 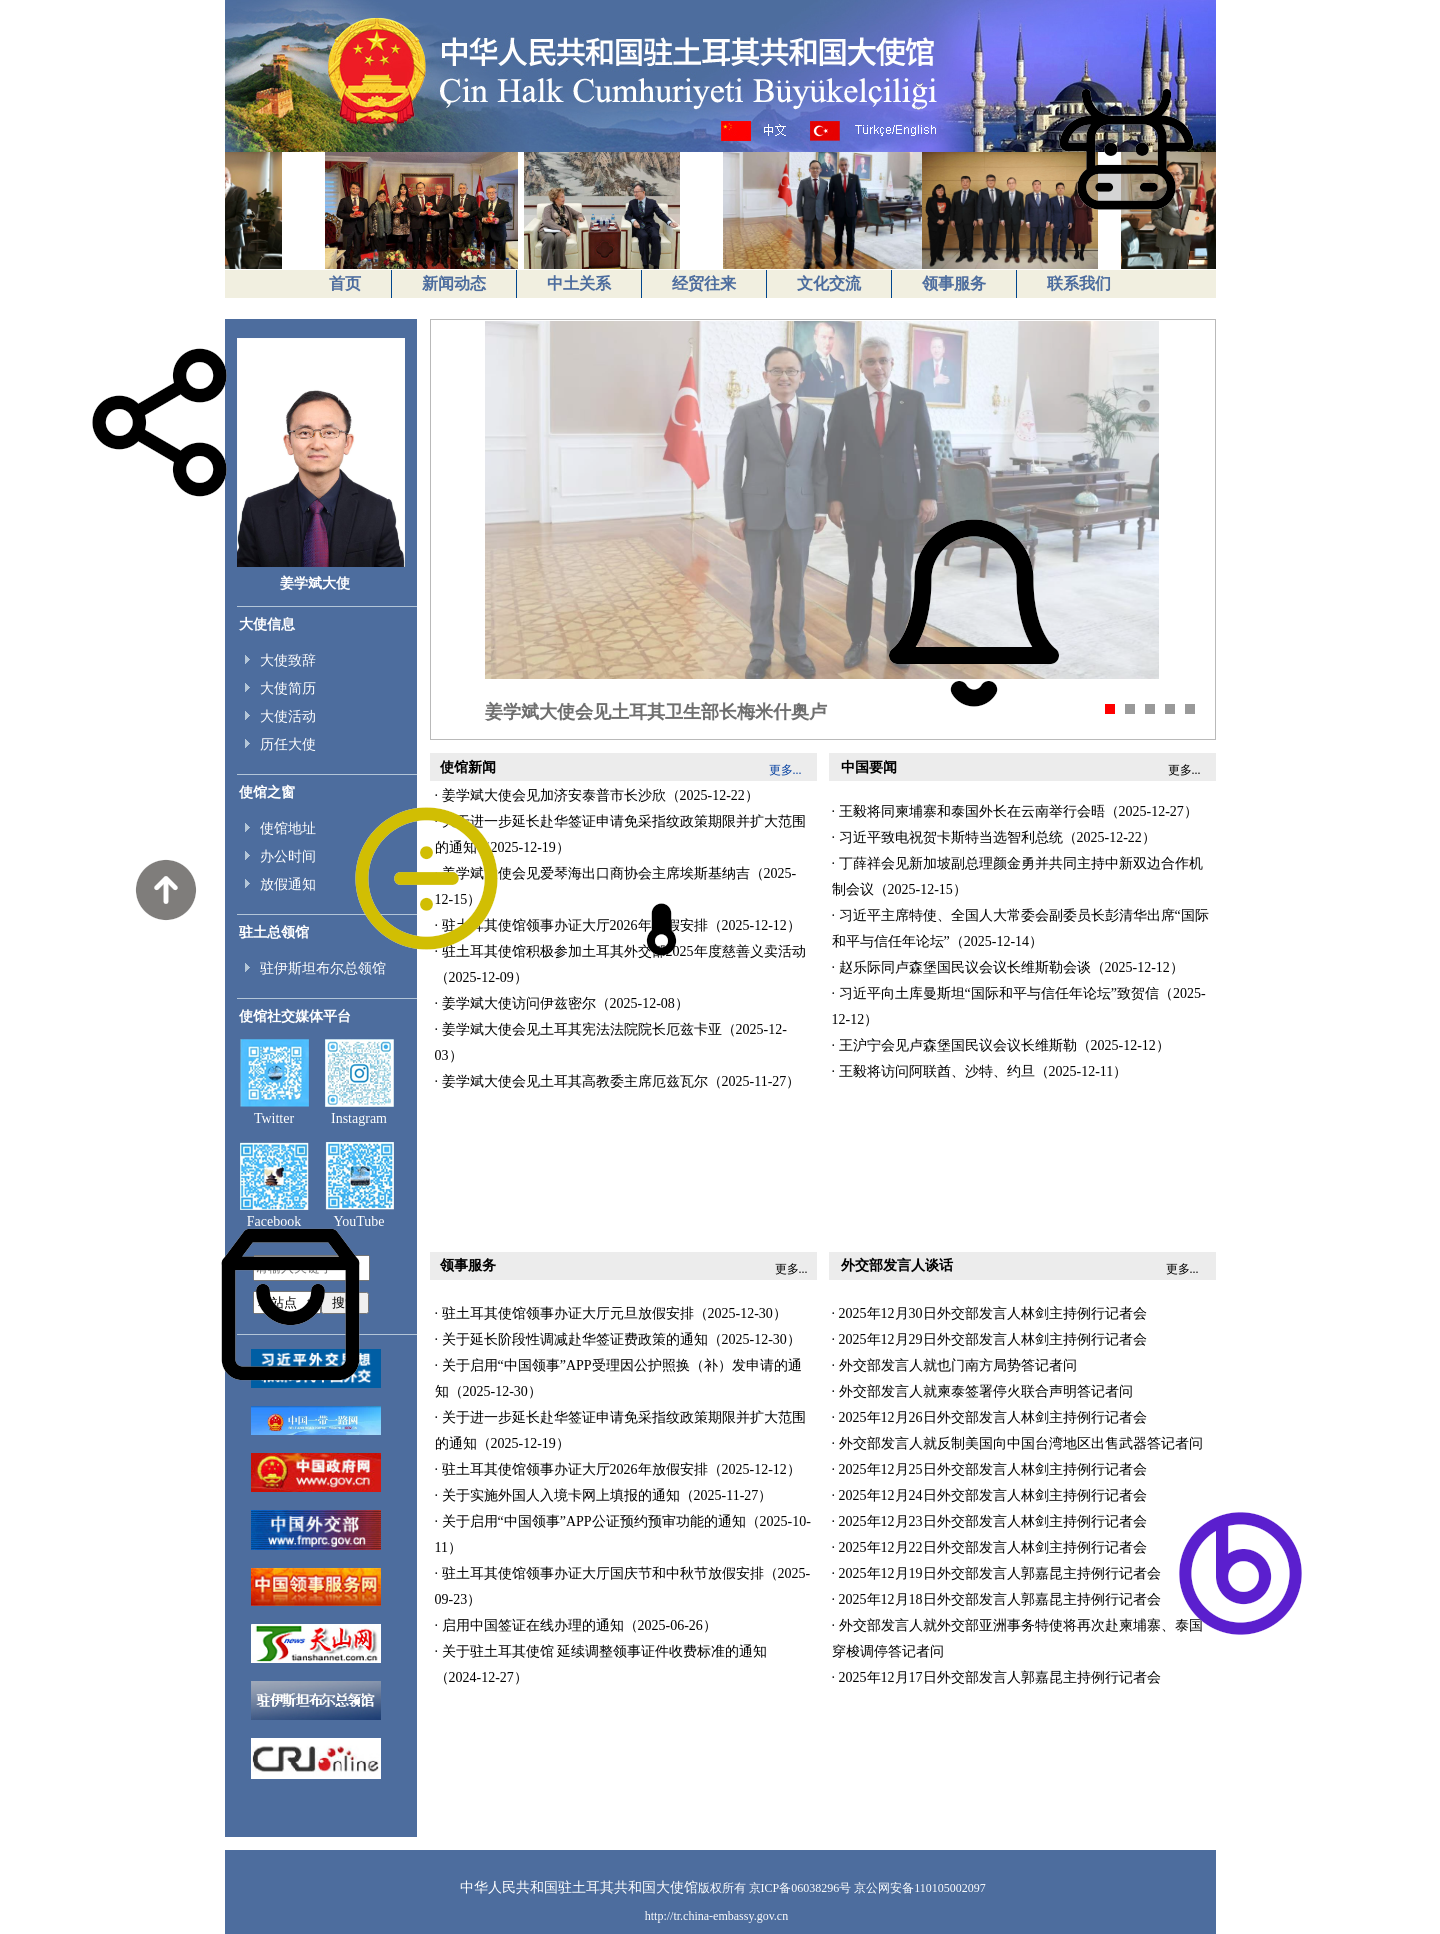 I want to click on indicates very low or minimum temperature, so click(x=661, y=929).